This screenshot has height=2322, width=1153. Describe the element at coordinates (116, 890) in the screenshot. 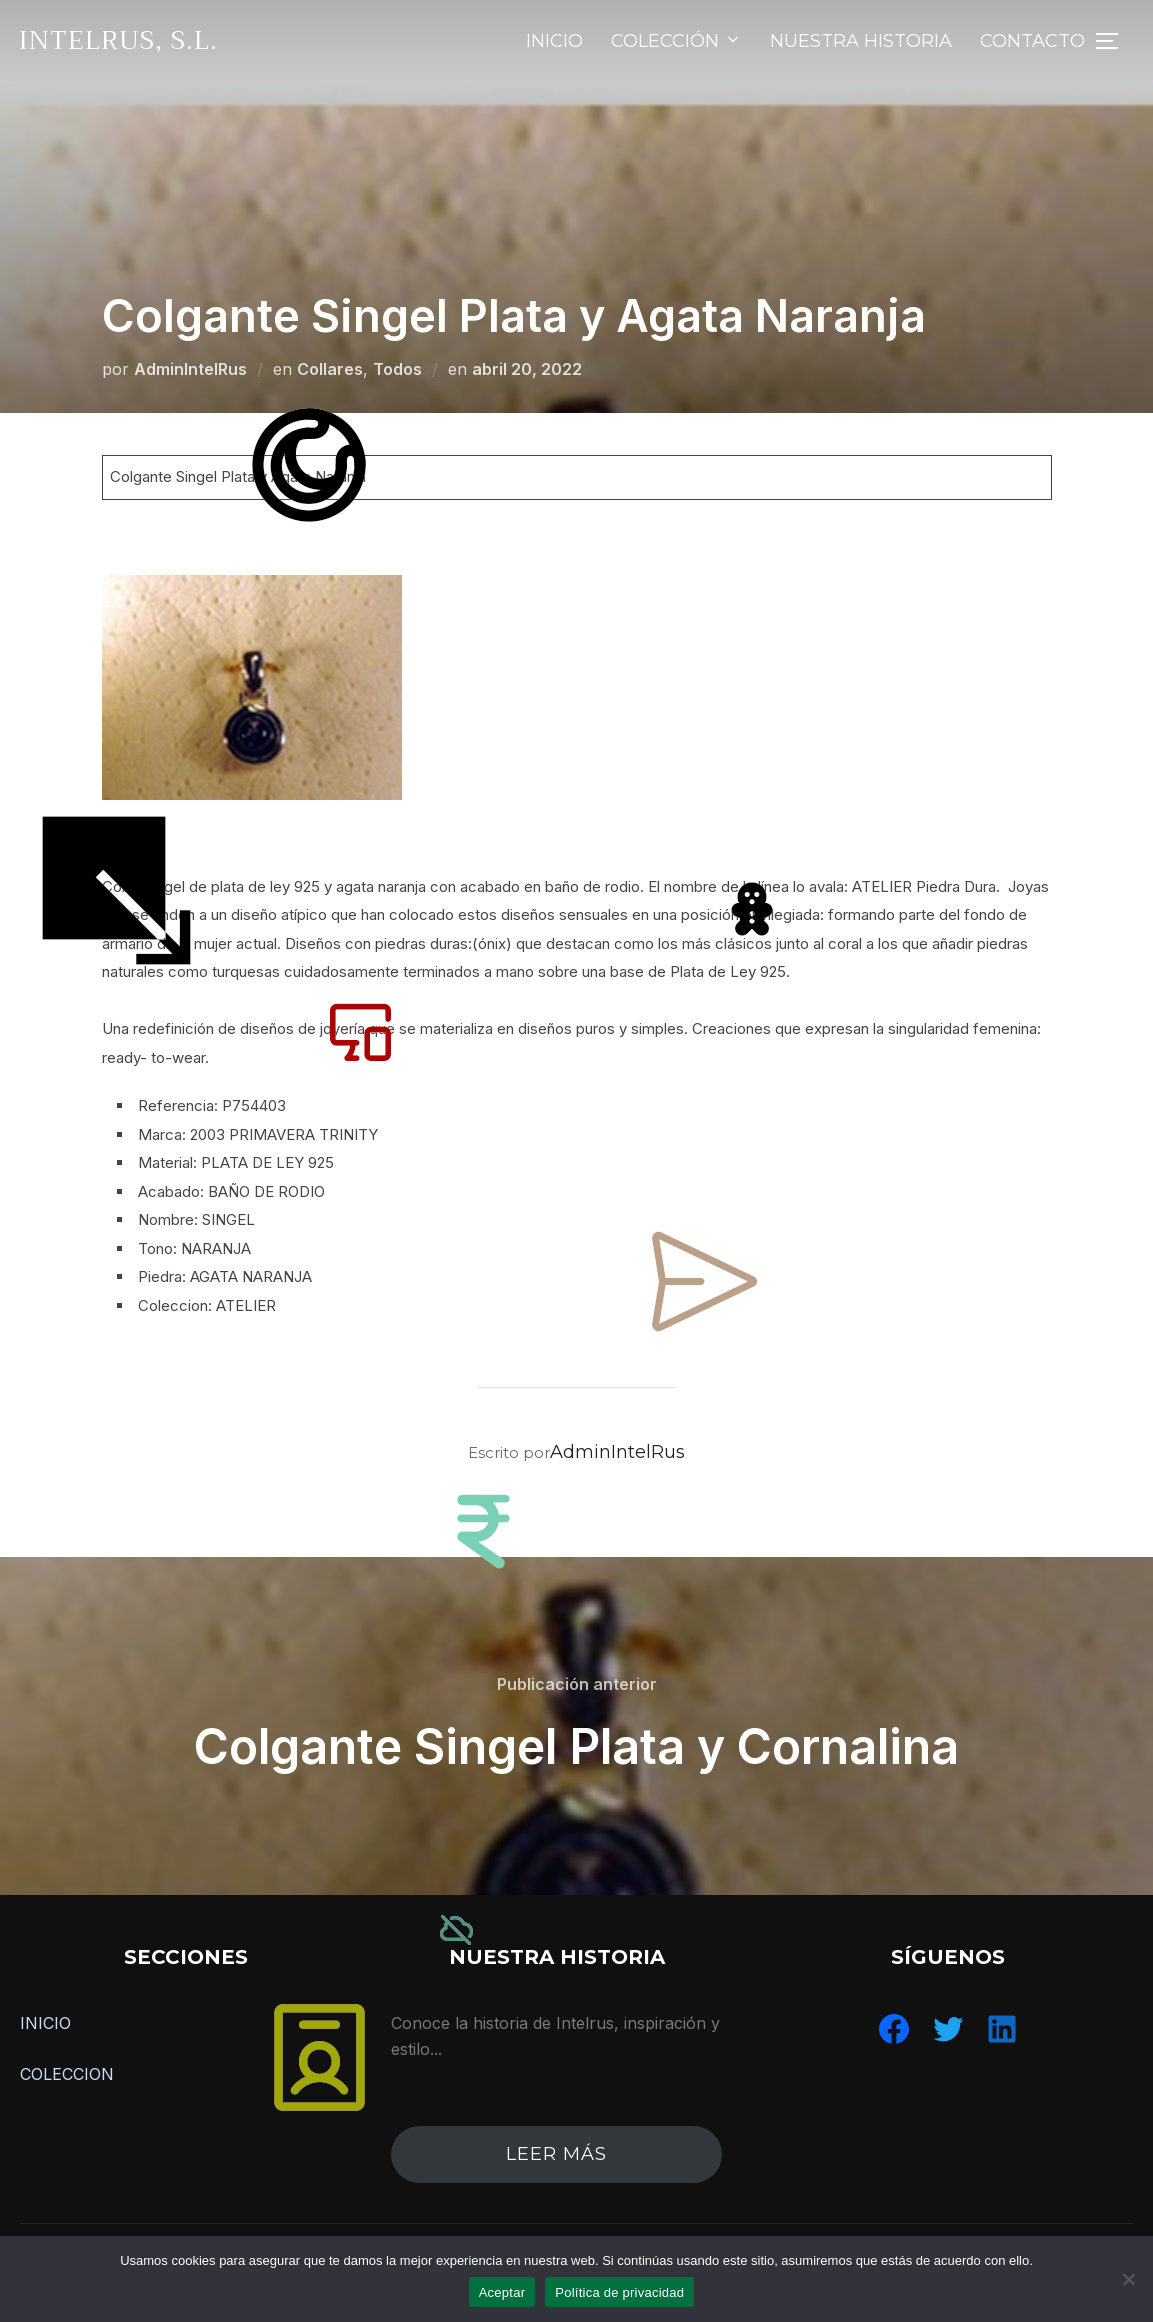

I see `expand content to full screen` at that location.